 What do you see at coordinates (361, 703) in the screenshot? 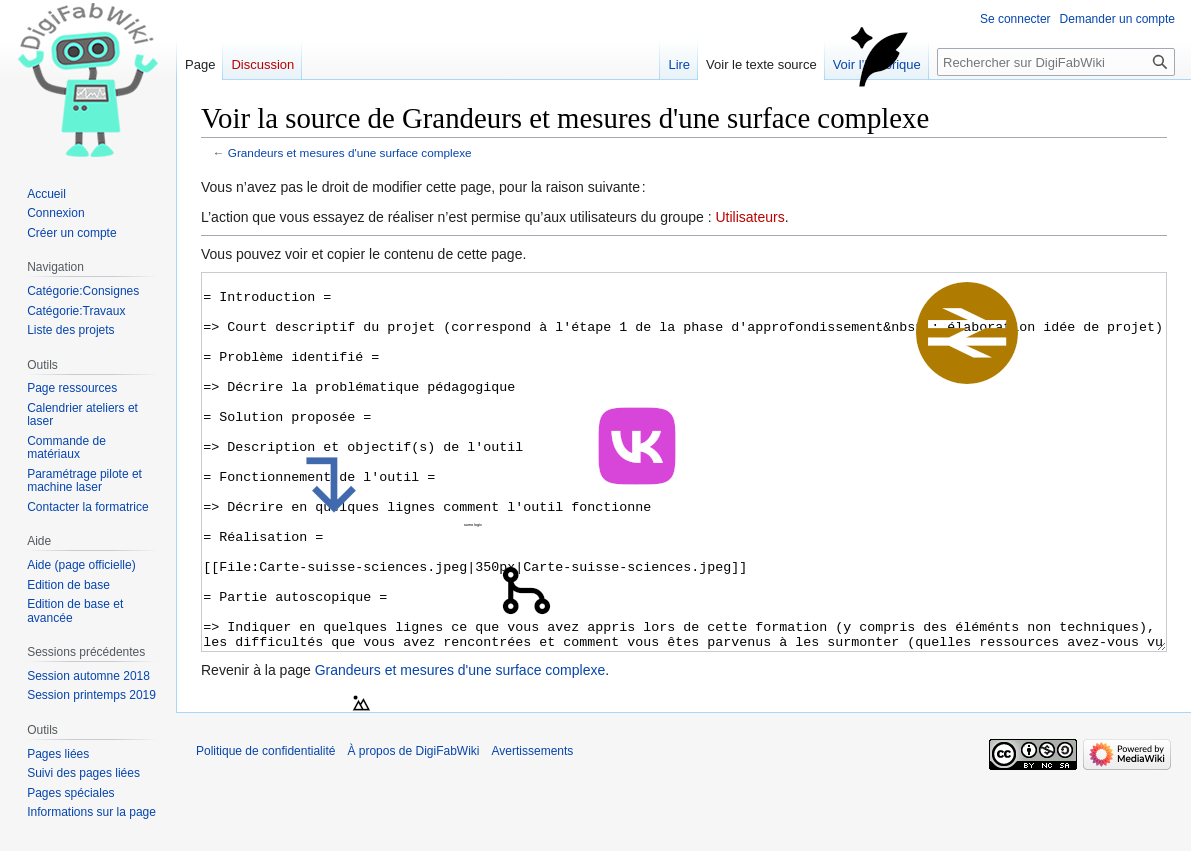
I see `view landscape or nature photos` at bounding box center [361, 703].